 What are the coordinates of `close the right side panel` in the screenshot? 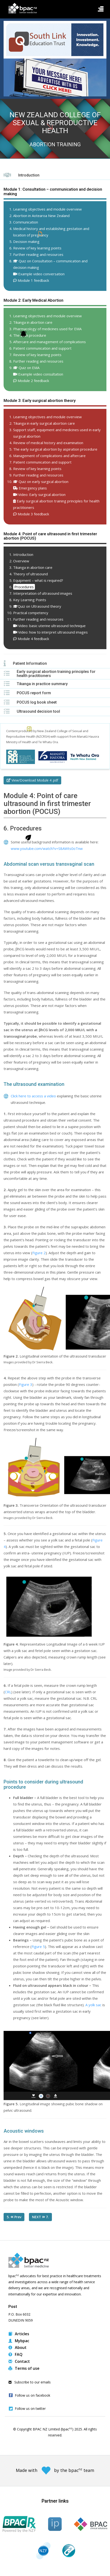 It's located at (29, 729).